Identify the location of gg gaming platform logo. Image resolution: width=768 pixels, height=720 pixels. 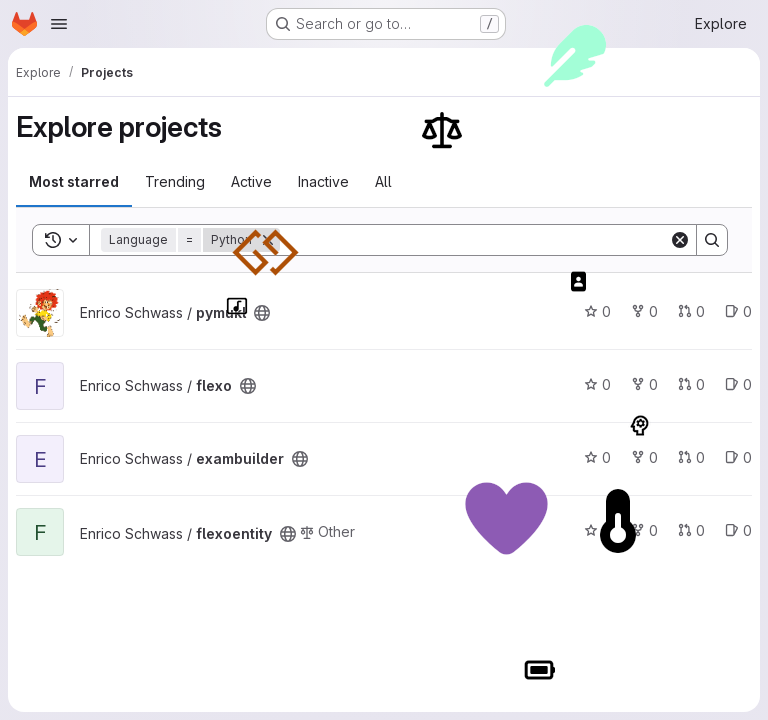
(265, 252).